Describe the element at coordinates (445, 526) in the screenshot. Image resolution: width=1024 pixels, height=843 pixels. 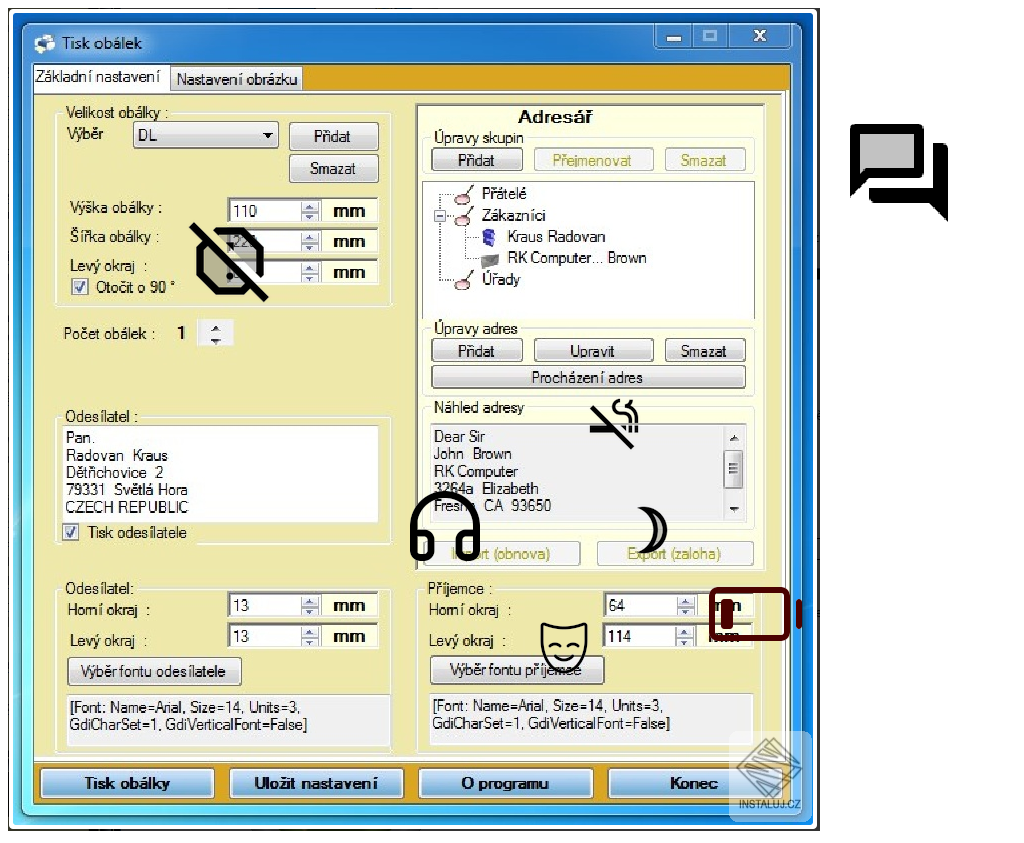
I see `listen to audio or music` at that location.